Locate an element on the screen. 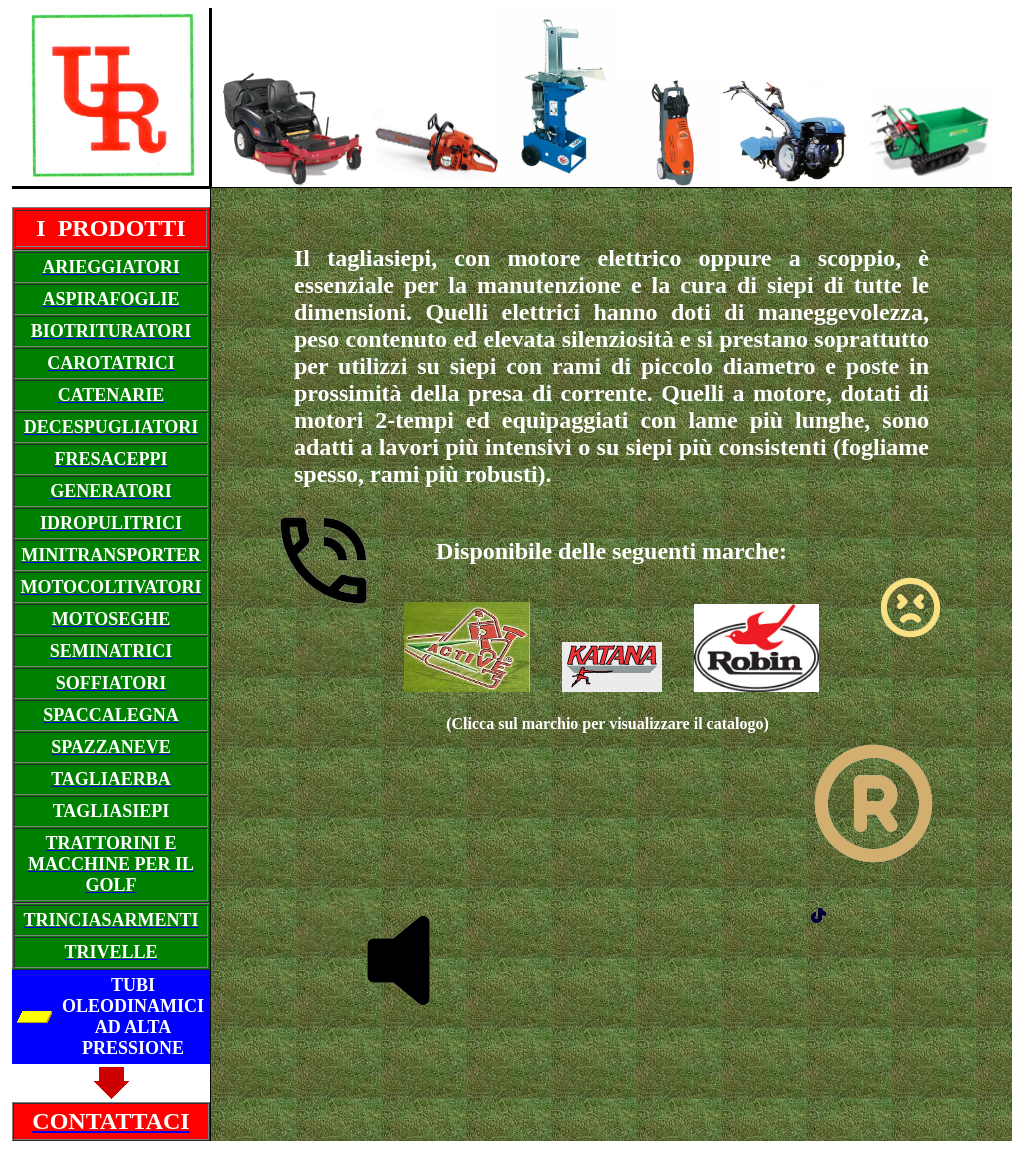 Image resolution: width=1024 pixels, height=1149 pixels. indicates registered trademark status is located at coordinates (873, 803).